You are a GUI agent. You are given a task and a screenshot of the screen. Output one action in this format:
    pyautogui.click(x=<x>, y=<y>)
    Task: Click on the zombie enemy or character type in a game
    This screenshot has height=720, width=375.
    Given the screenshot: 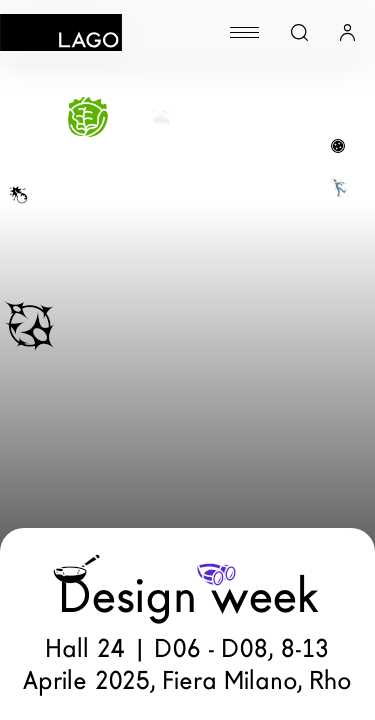 What is the action you would take?
    pyautogui.click(x=339, y=187)
    